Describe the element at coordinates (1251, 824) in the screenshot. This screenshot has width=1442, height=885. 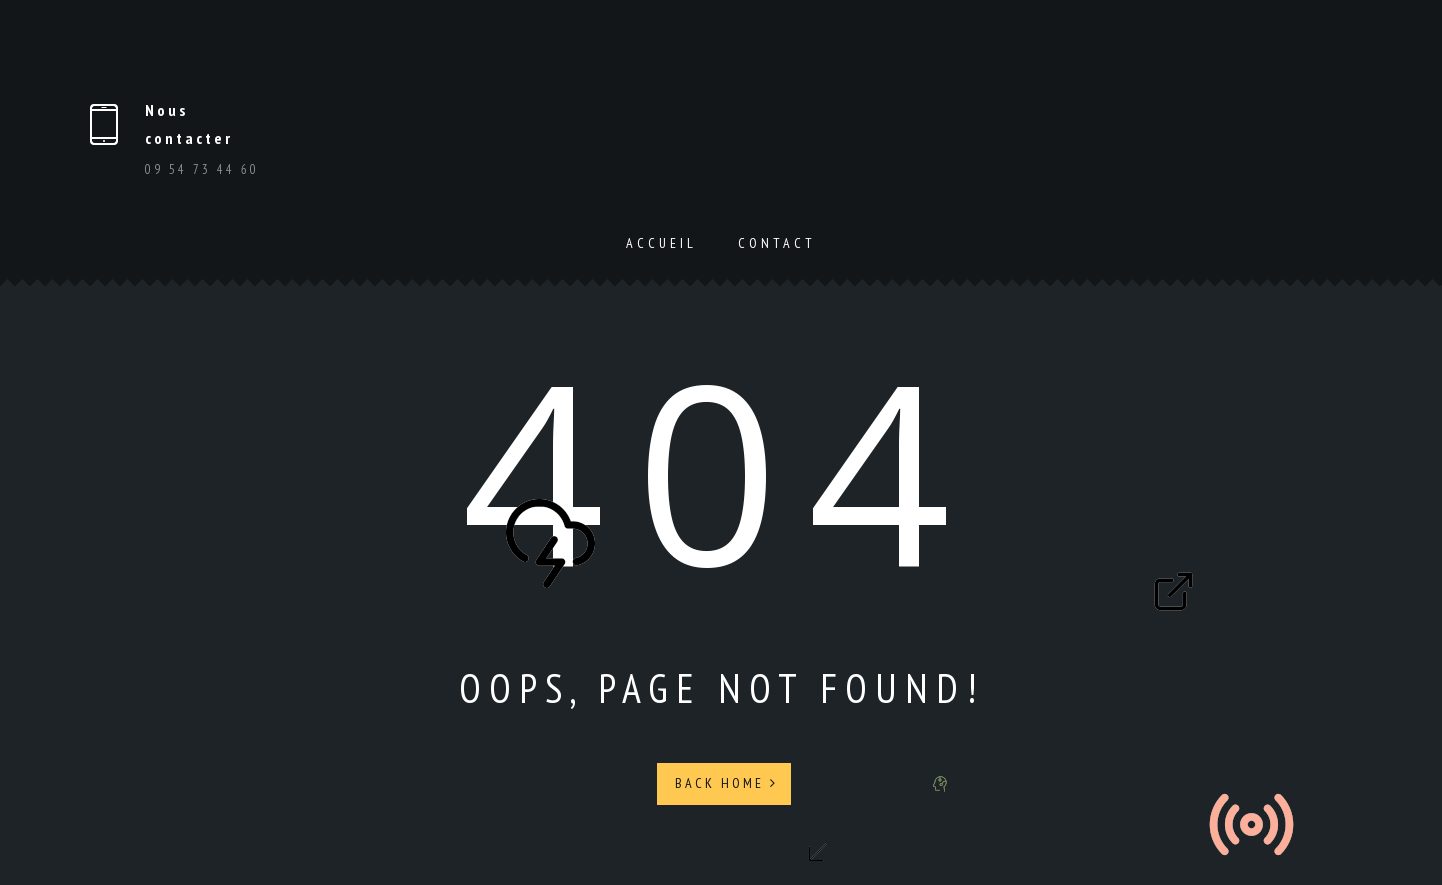
I see `access radio or audio streaming` at that location.